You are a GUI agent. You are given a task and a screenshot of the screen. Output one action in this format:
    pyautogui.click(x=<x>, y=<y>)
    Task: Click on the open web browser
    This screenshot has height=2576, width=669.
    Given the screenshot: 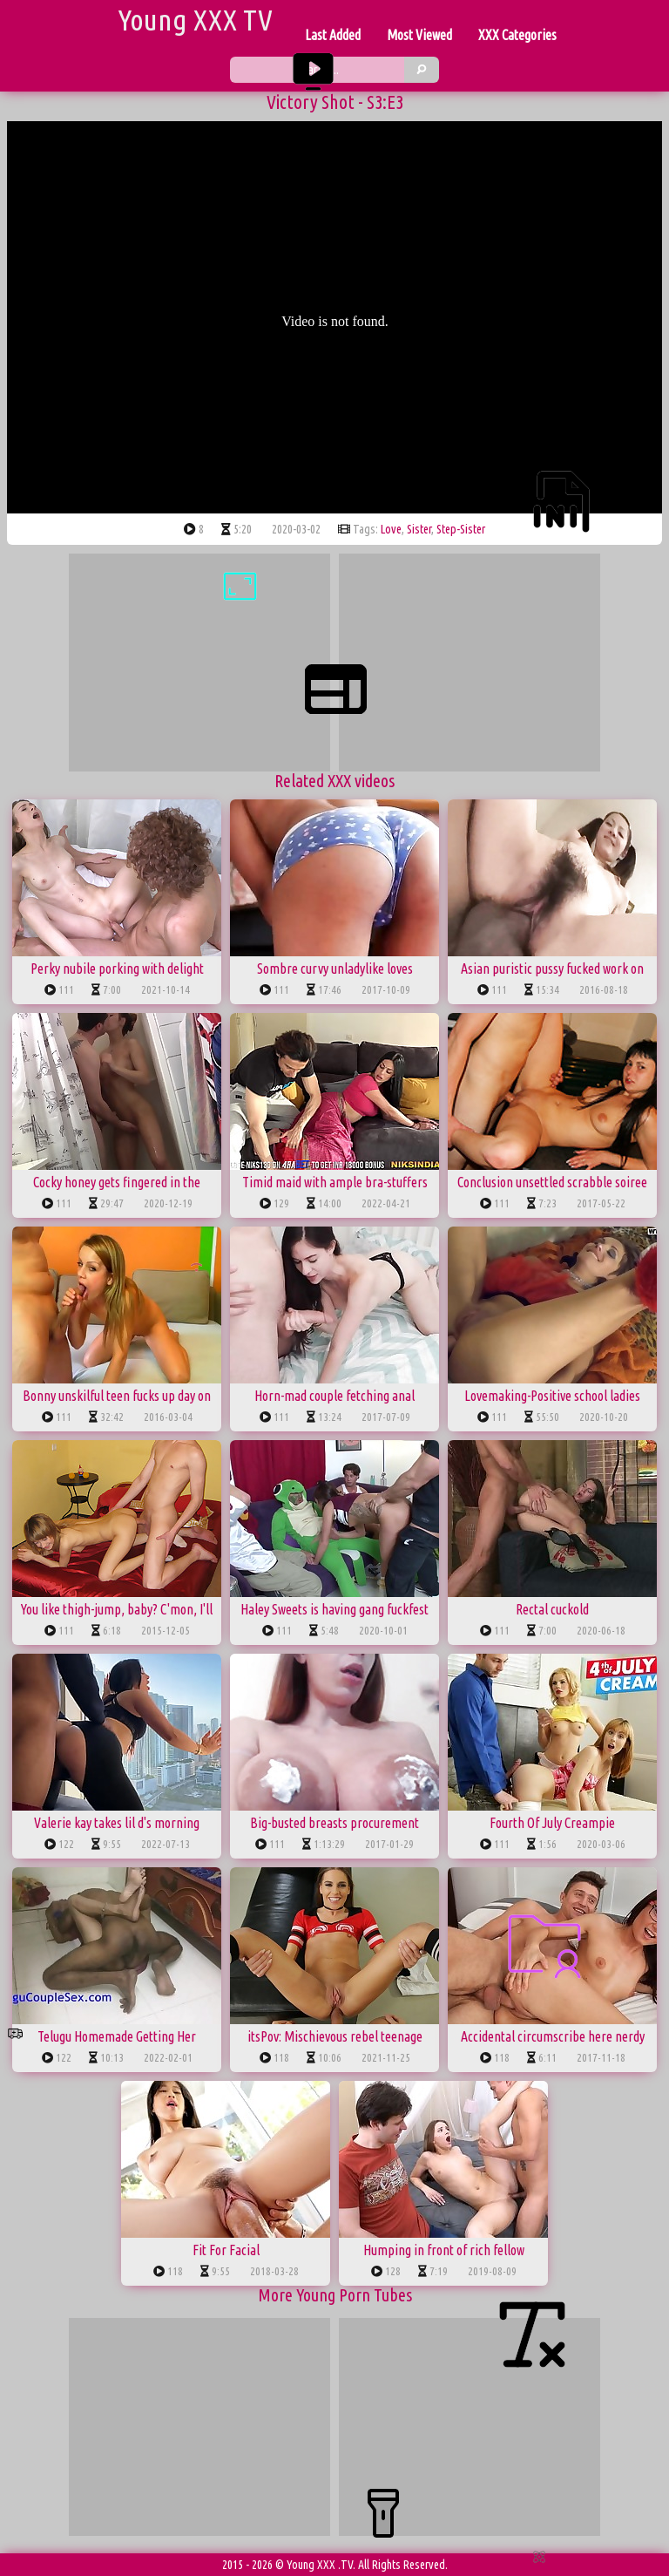 What is the action you would take?
    pyautogui.click(x=335, y=689)
    